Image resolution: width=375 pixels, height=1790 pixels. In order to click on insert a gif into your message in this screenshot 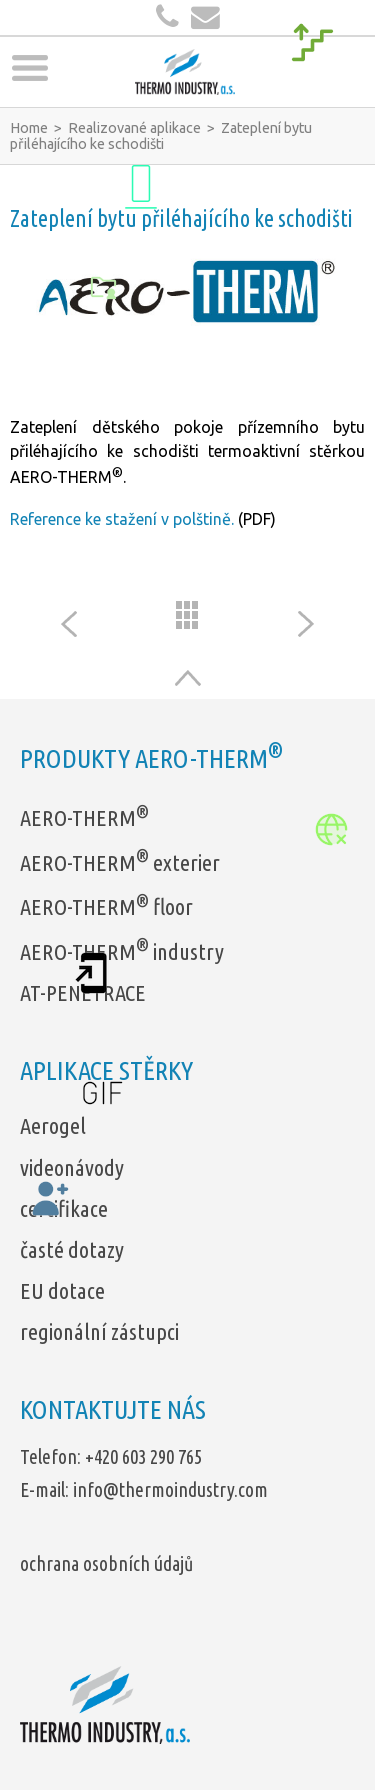, I will do `click(102, 1093)`.